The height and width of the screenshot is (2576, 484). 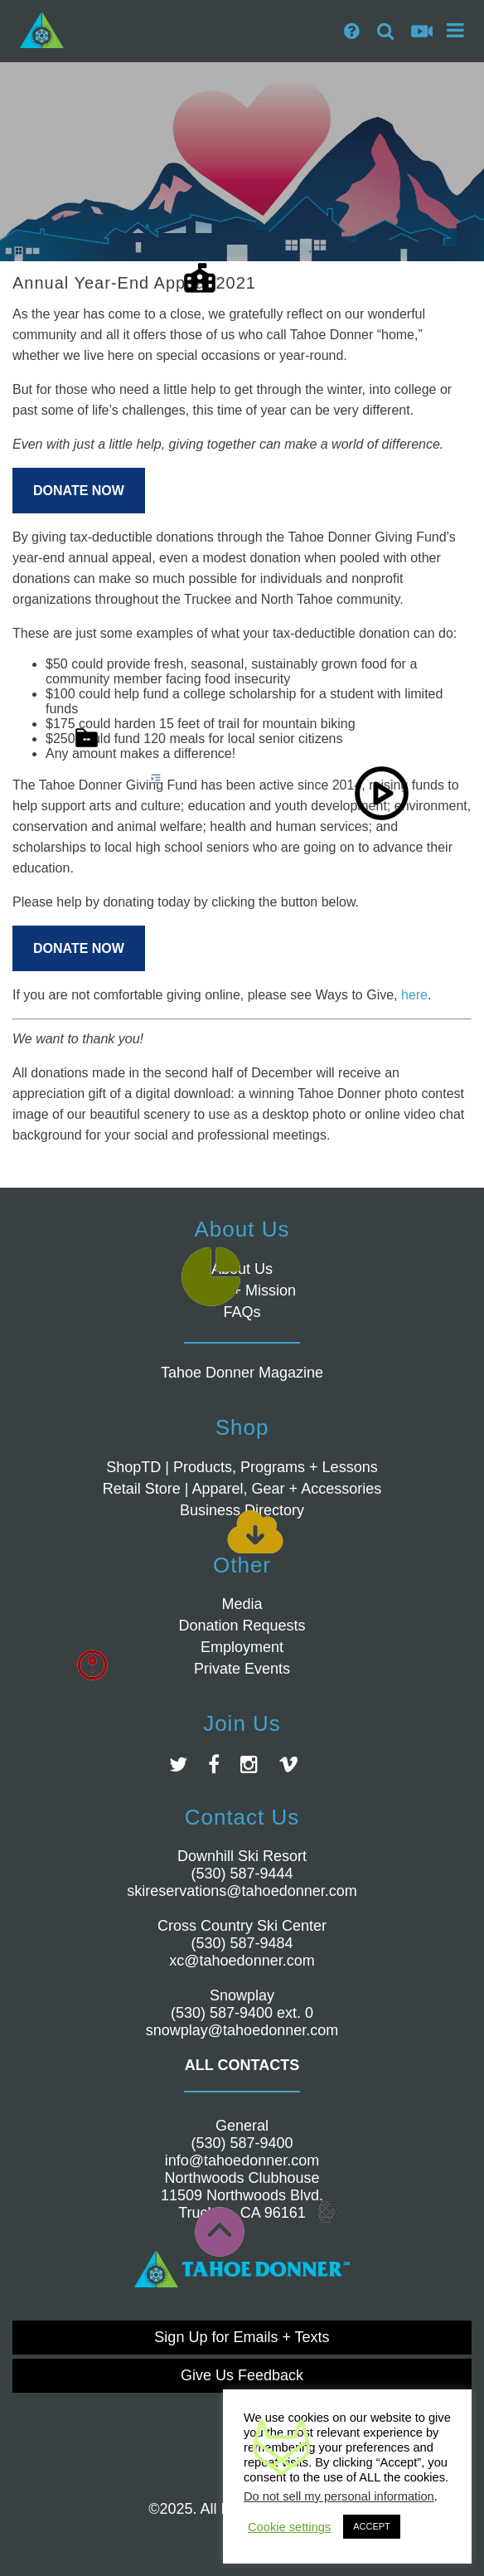 What do you see at coordinates (92, 1665) in the screenshot?
I see `access vacuum or cleaning device controls` at bounding box center [92, 1665].